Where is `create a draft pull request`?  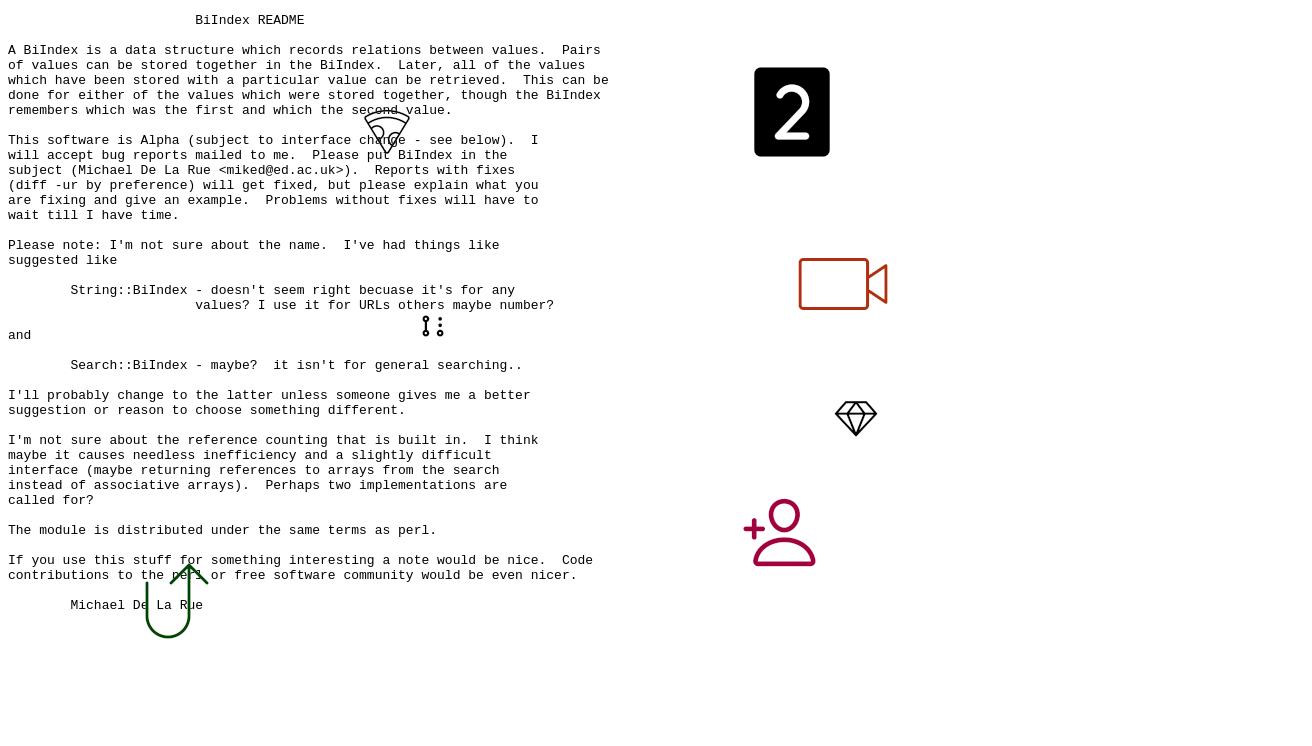
create a draft pull request is located at coordinates (433, 326).